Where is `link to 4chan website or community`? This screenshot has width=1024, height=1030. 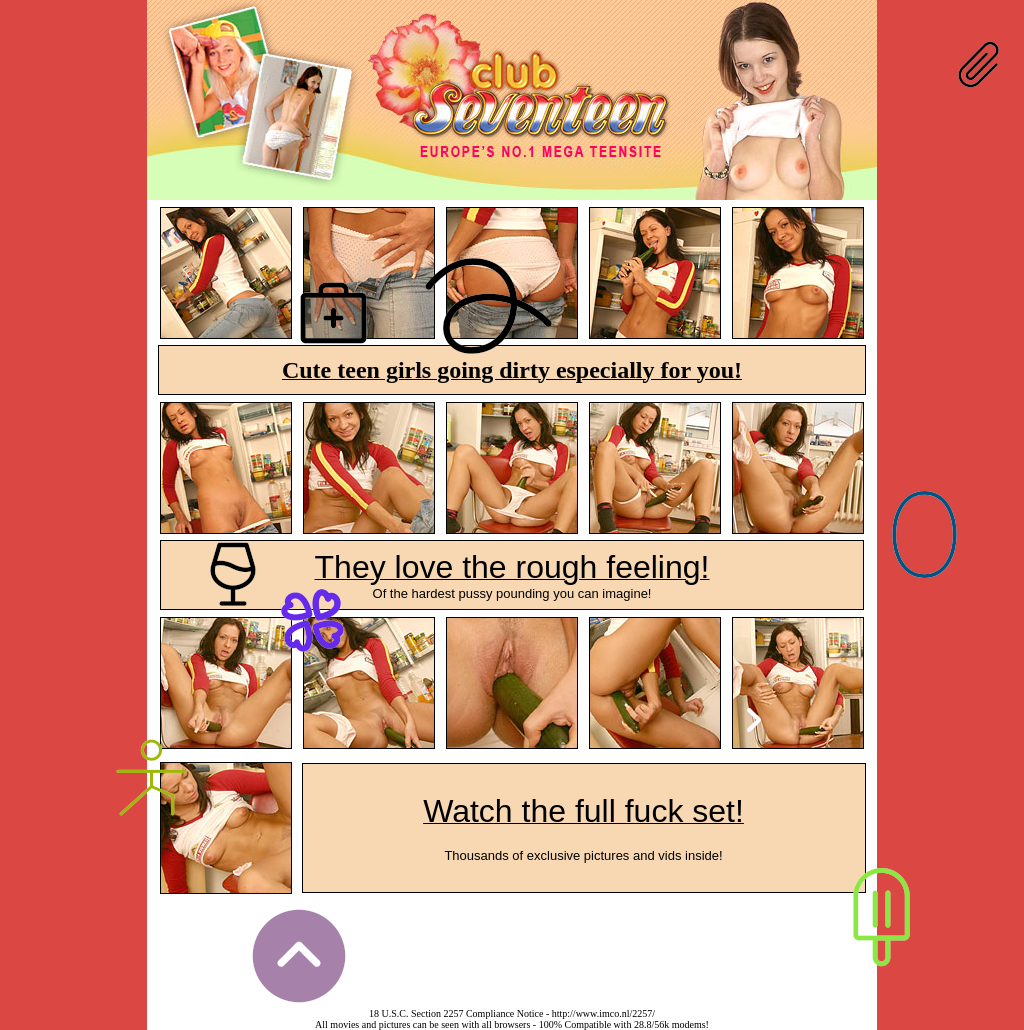 link to 4chan website or community is located at coordinates (312, 620).